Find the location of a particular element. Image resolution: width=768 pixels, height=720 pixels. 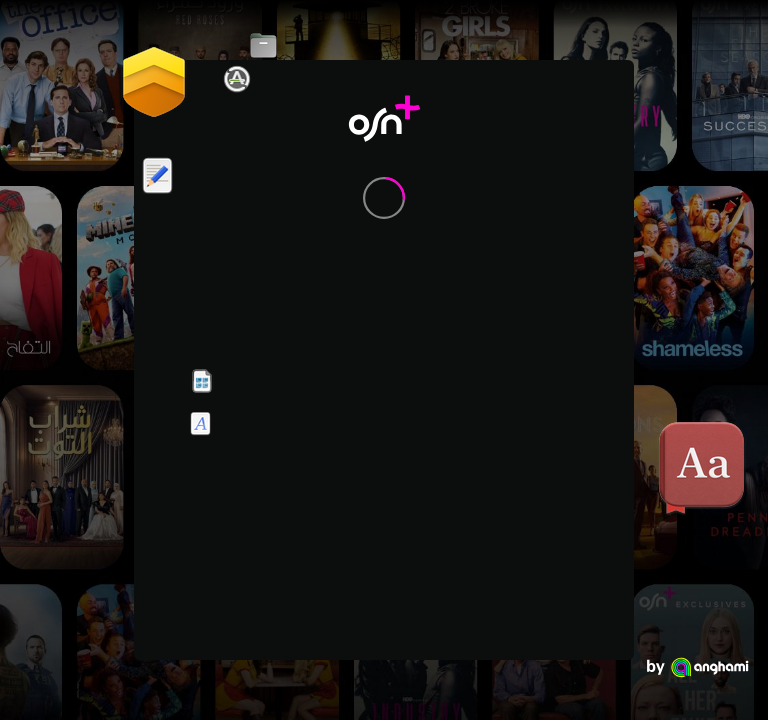

open windows security or protection settings is located at coordinates (154, 82).